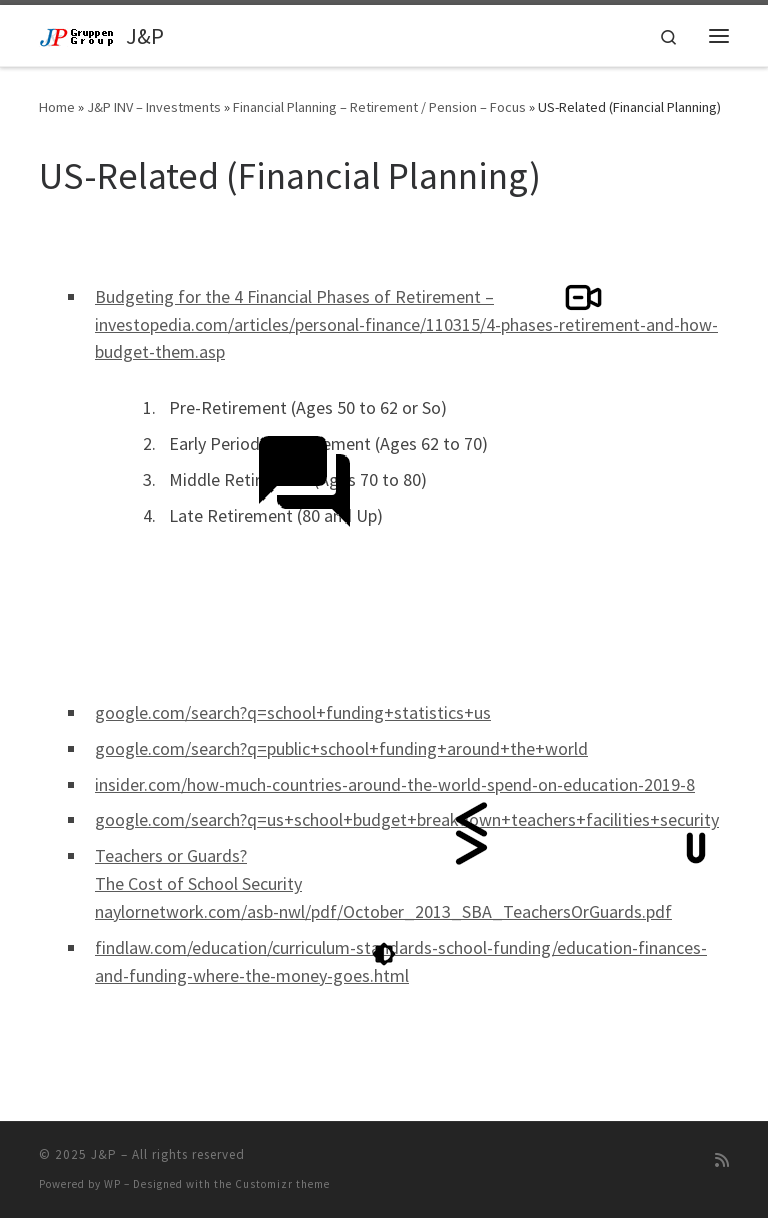 The image size is (768, 1218). What do you see at coordinates (384, 954) in the screenshot?
I see `adjust screen brightness settings` at bounding box center [384, 954].